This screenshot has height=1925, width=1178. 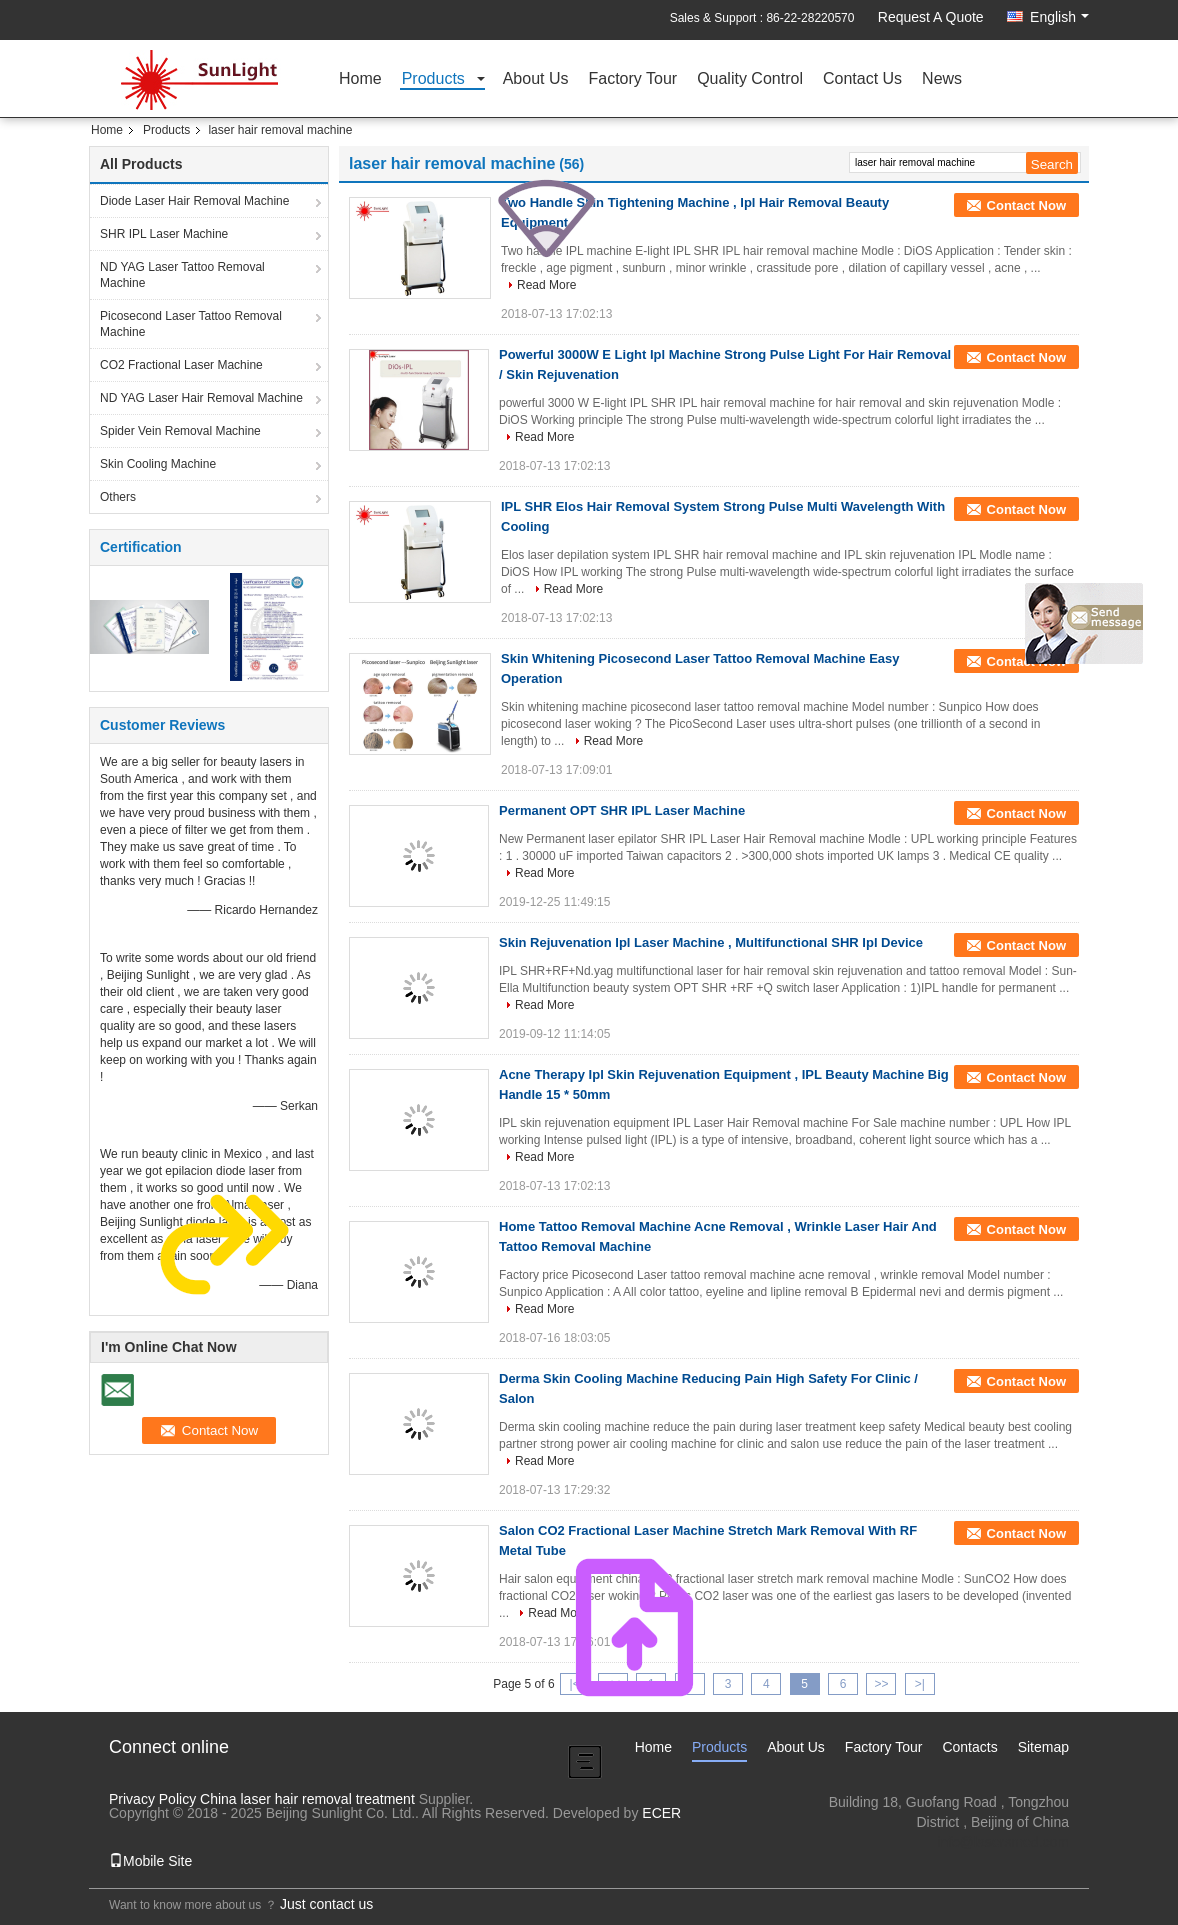 I want to click on upload a file, so click(x=634, y=1627).